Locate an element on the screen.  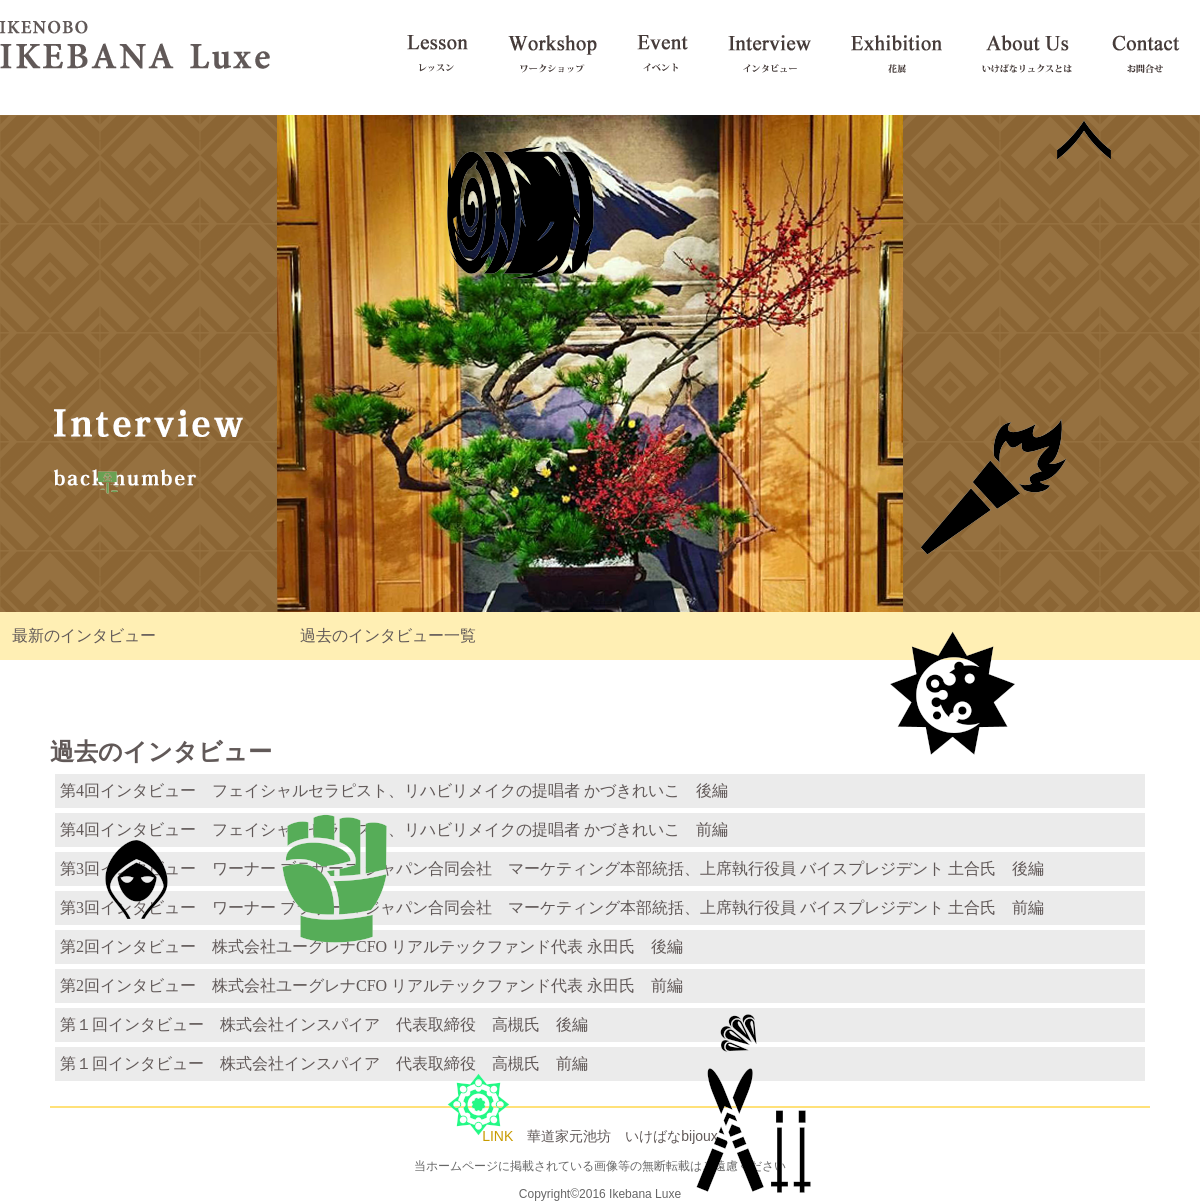
toggle flashlight or torch mode is located at coordinates (993, 482).